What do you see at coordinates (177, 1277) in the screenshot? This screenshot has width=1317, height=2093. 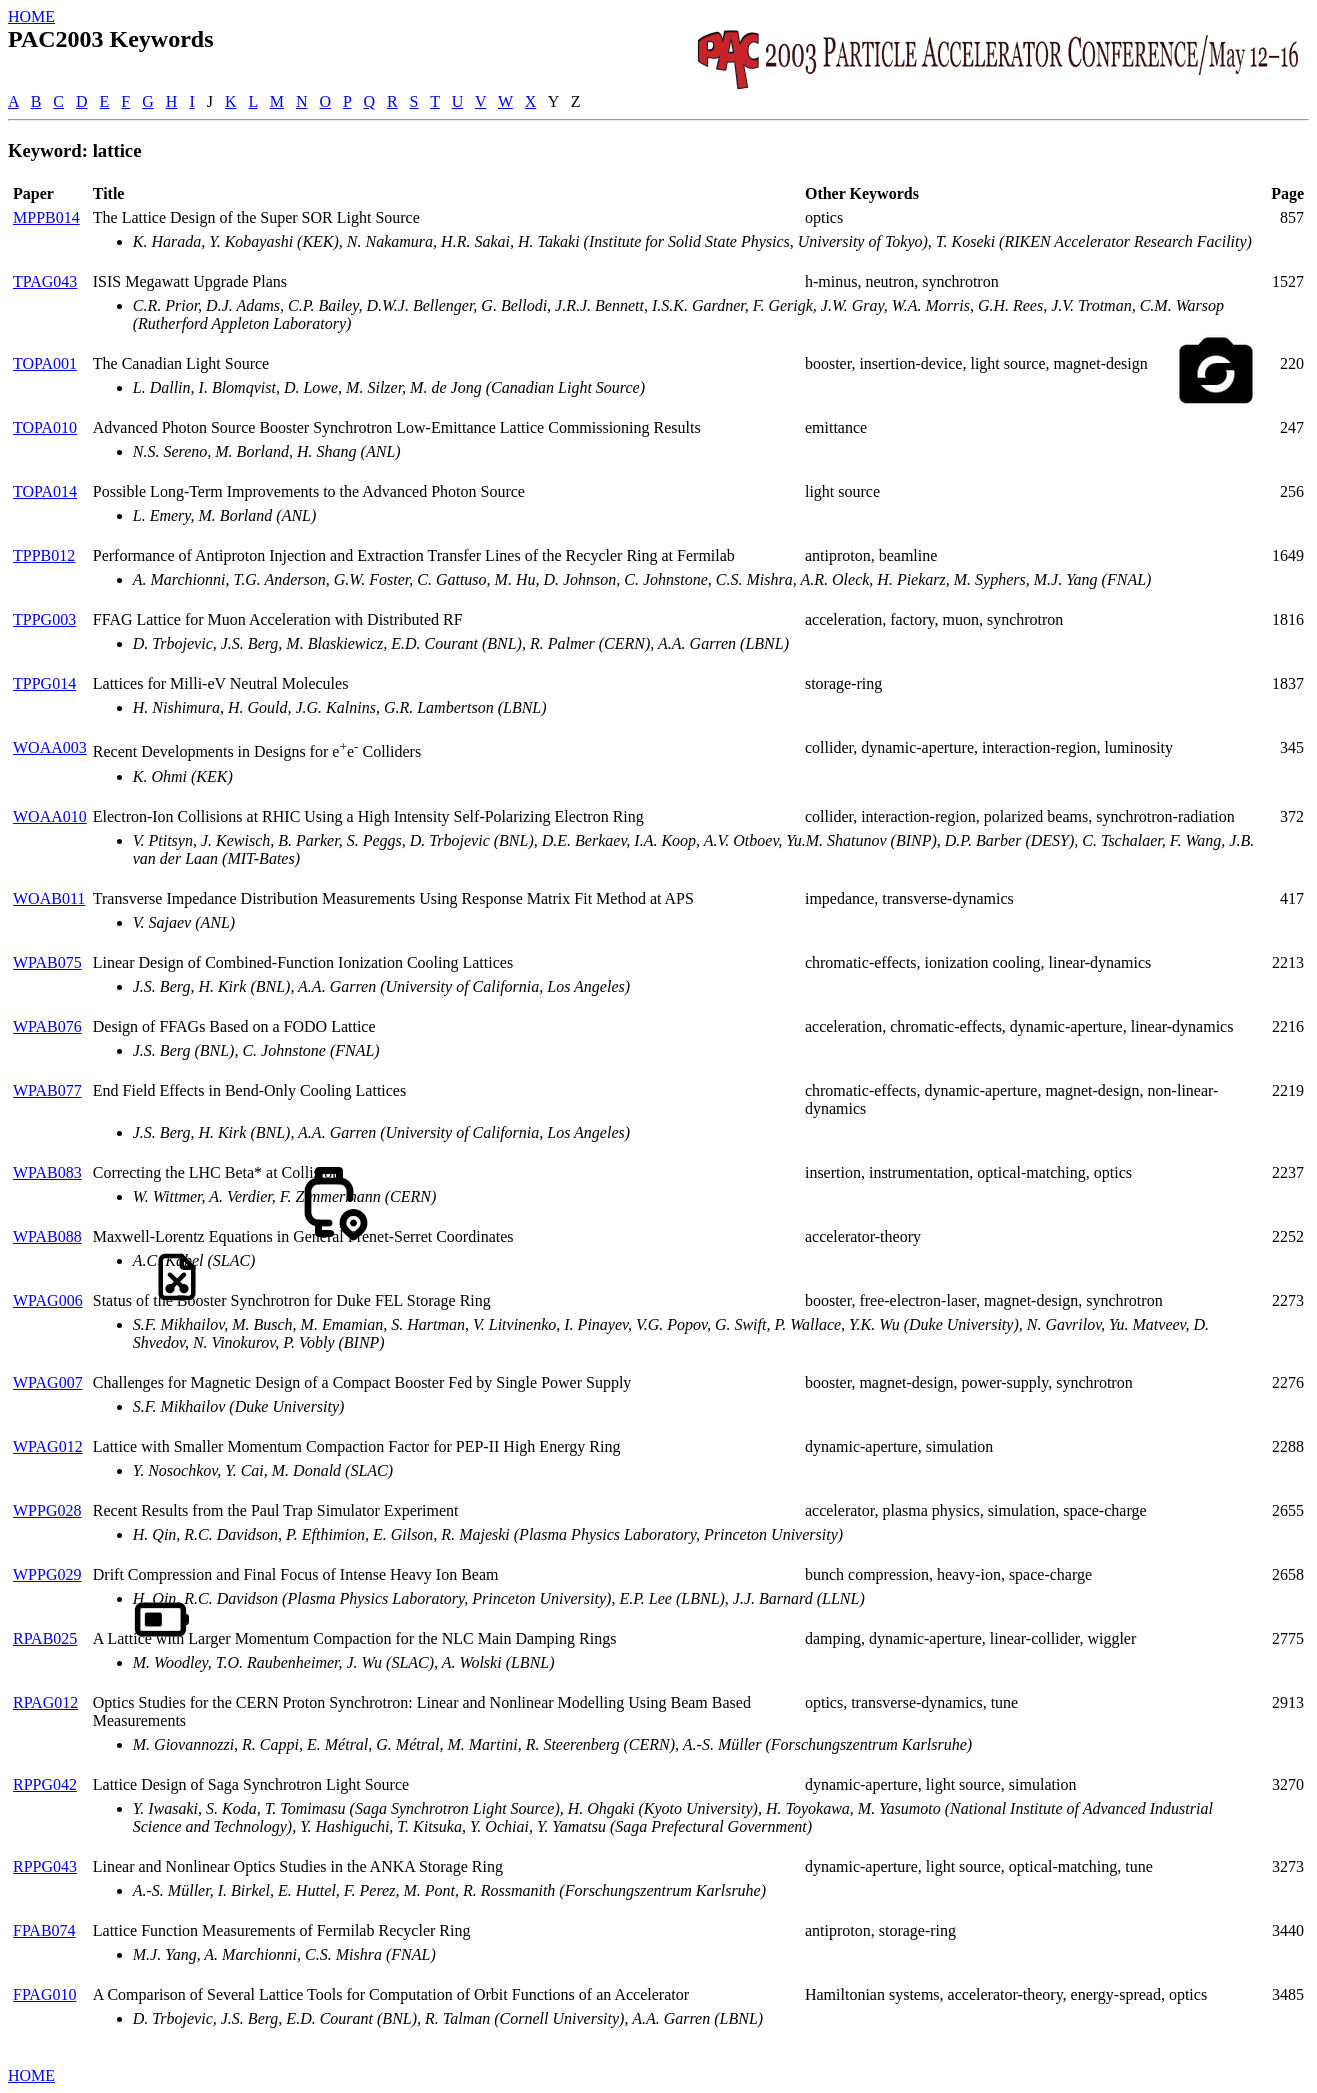 I see `cut or remove a file` at bounding box center [177, 1277].